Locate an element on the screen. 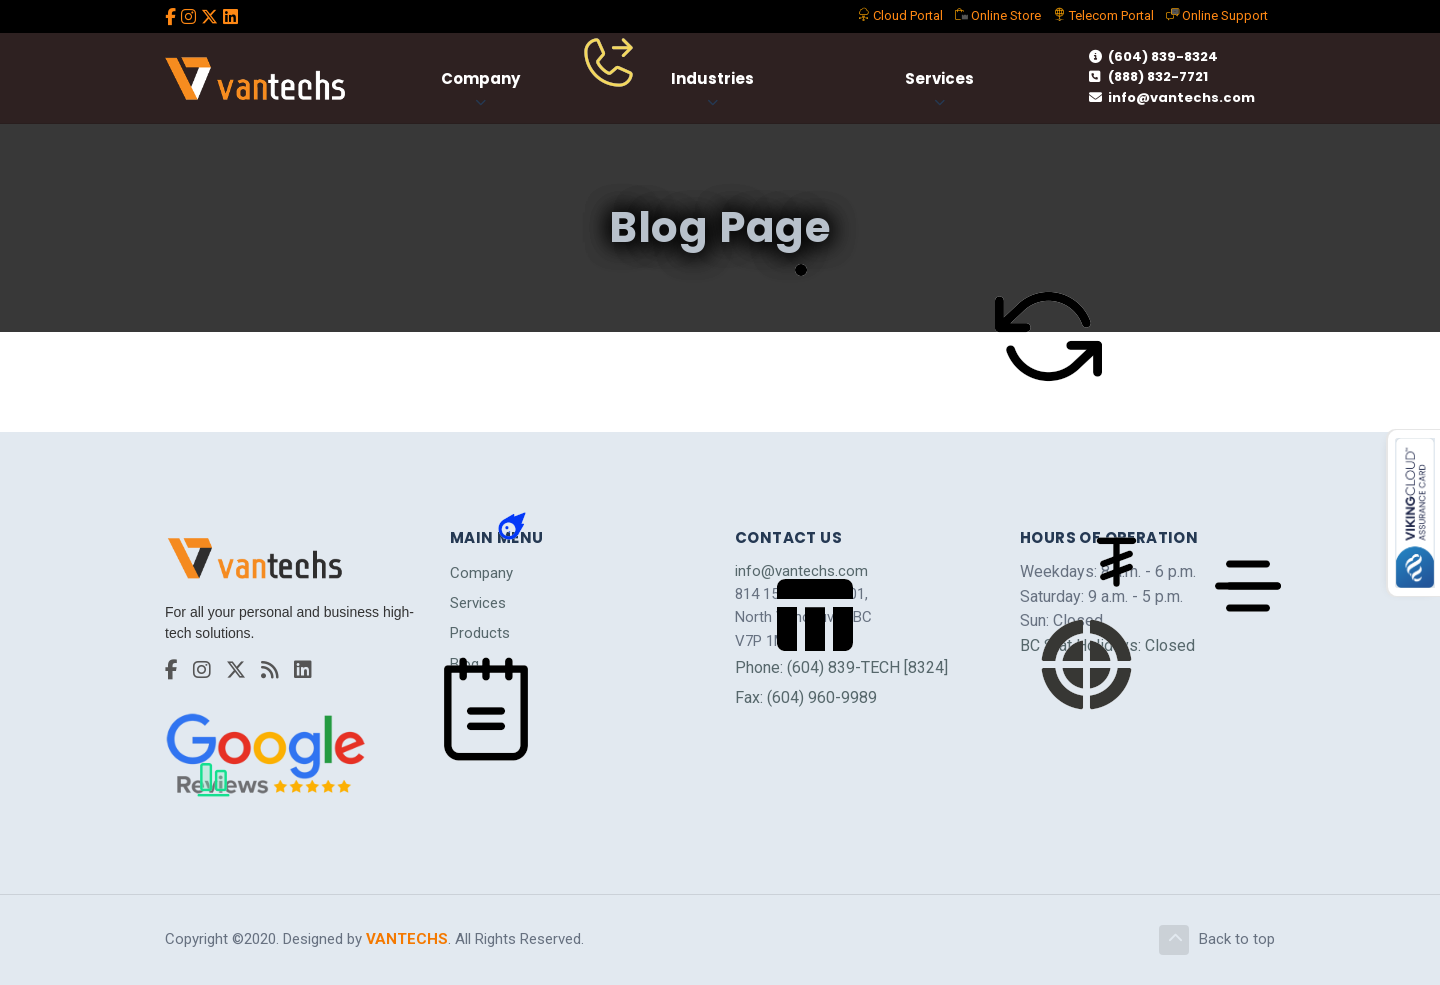 This screenshot has width=1440, height=985. transfer an active call is located at coordinates (609, 61).